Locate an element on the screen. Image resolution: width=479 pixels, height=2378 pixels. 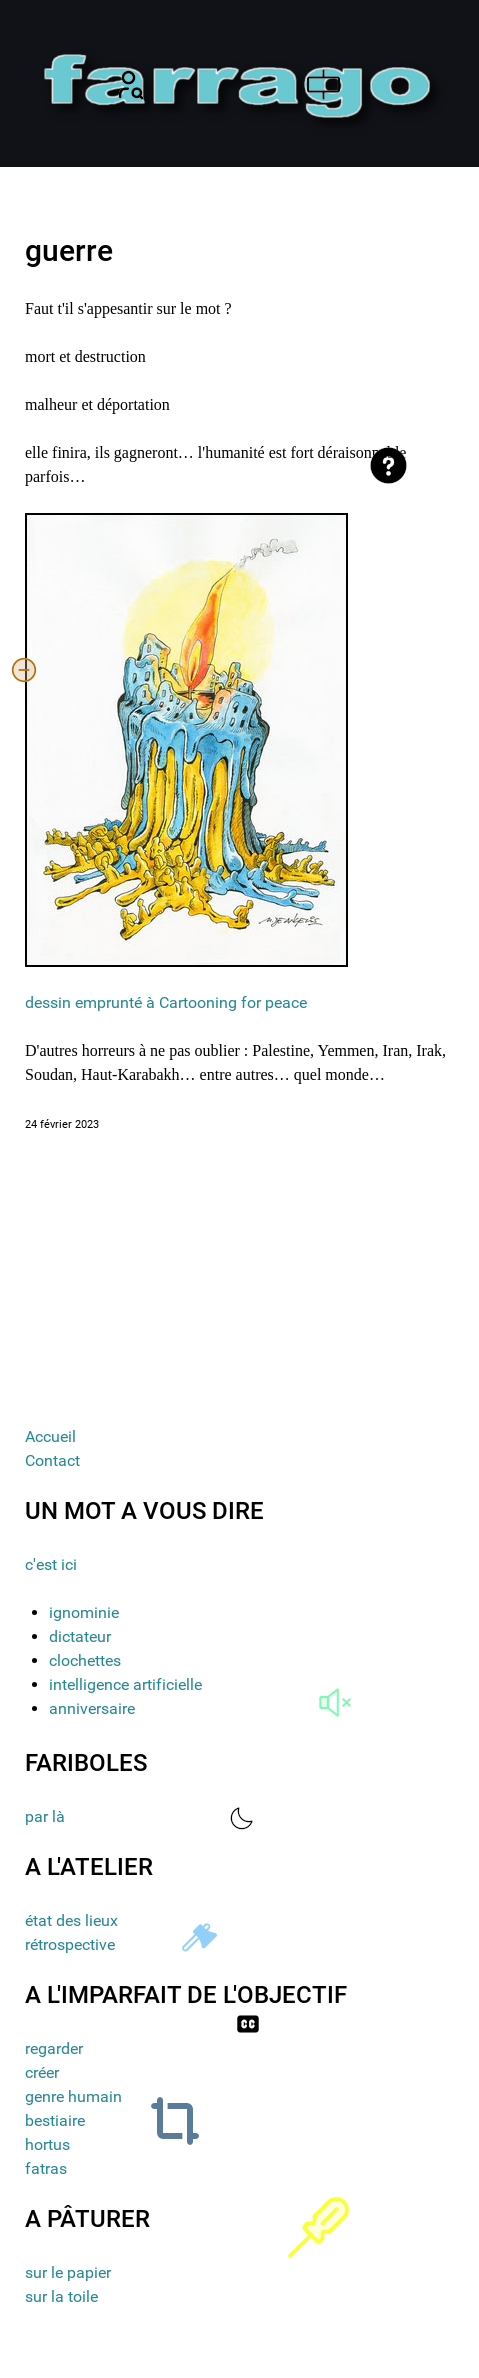
search for a user or contact is located at coordinates (128, 84).